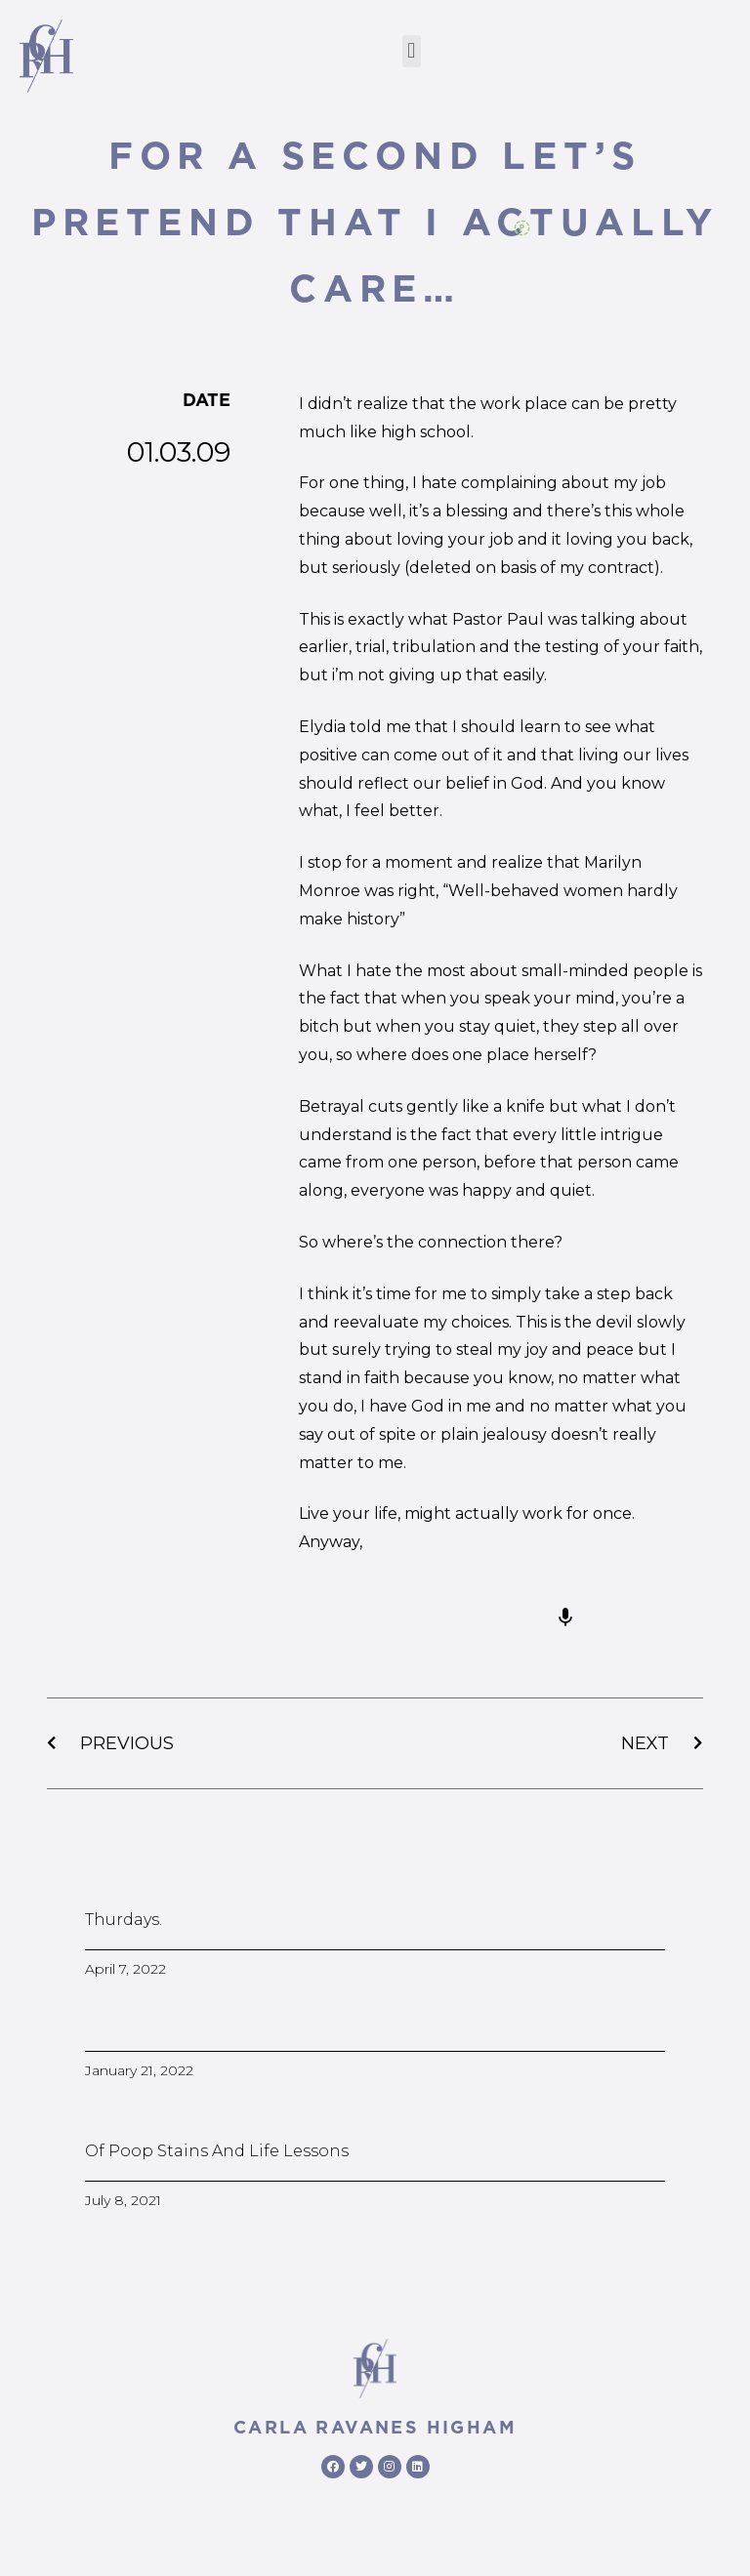 This screenshot has height=2576, width=750. I want to click on indicates parking location or zone, so click(521, 227).